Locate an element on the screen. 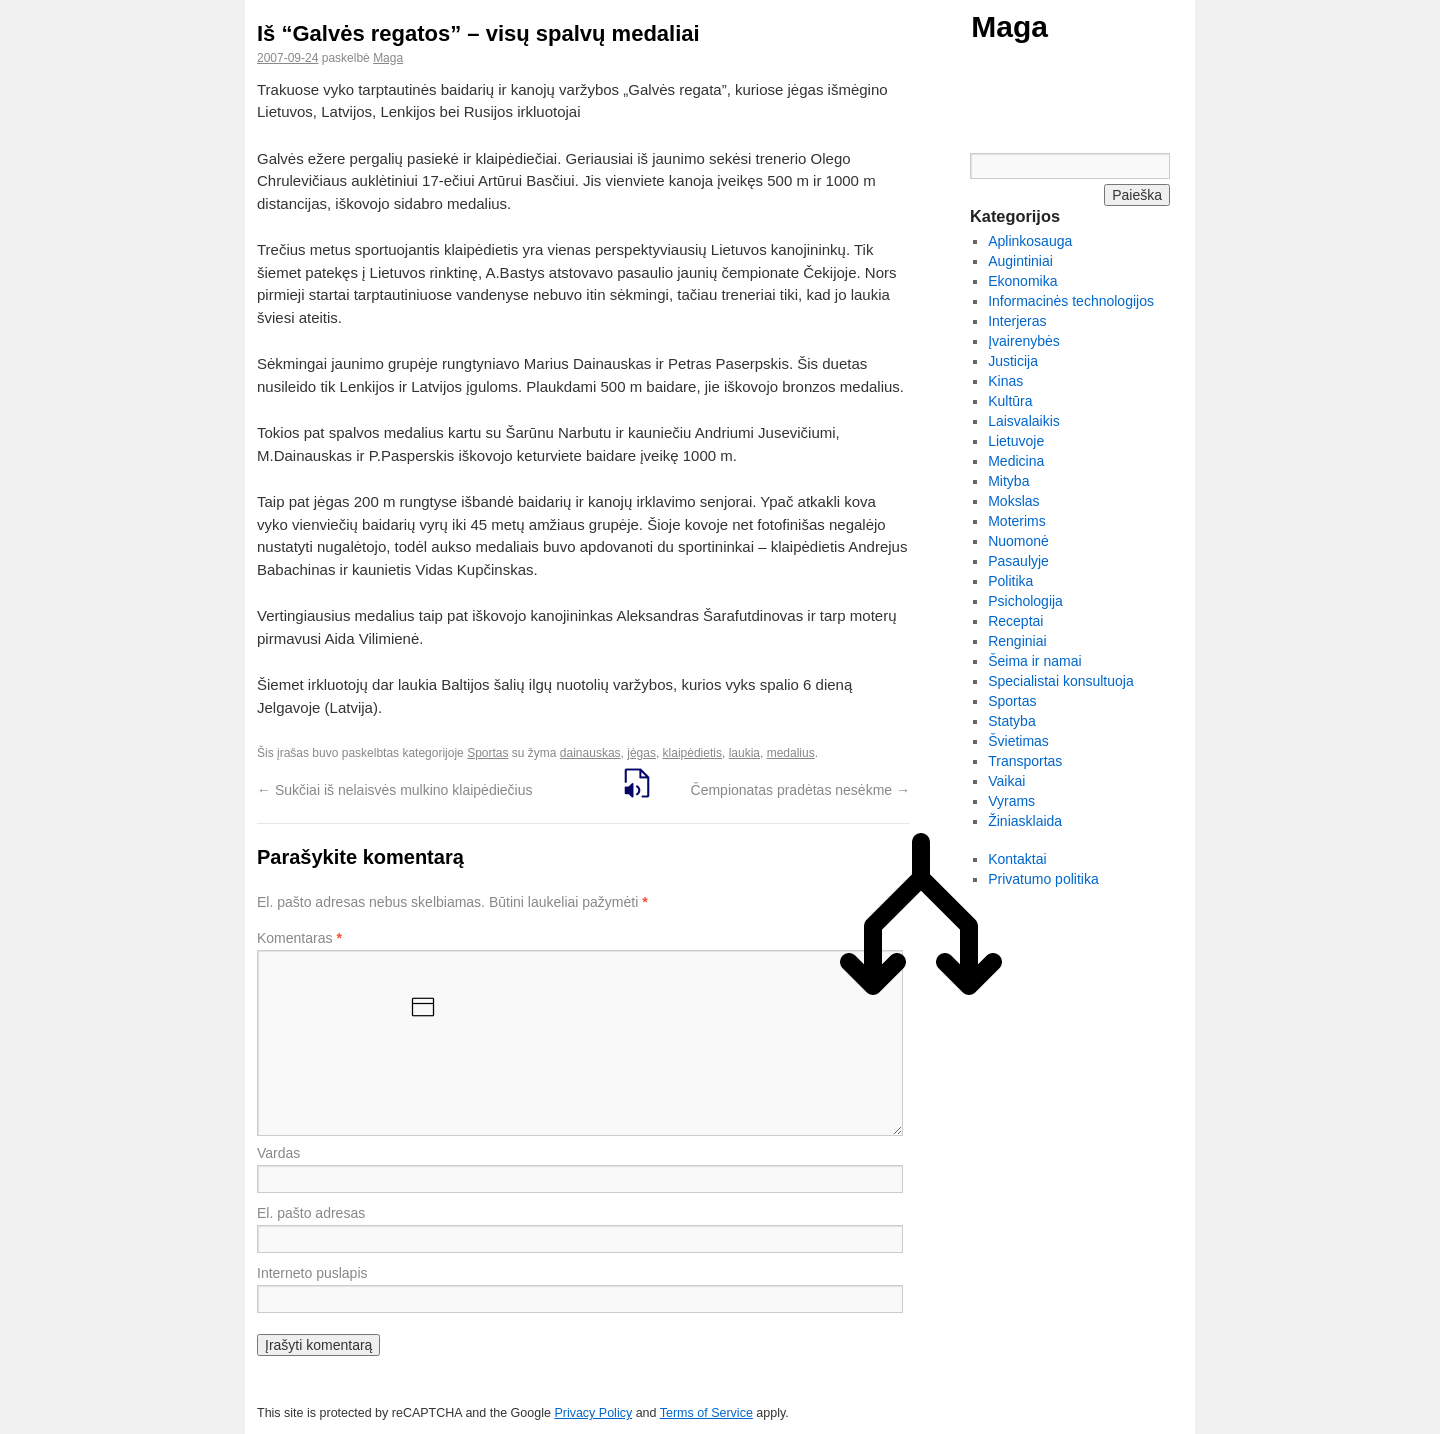 The image size is (1440, 1434). open web browser is located at coordinates (423, 1007).